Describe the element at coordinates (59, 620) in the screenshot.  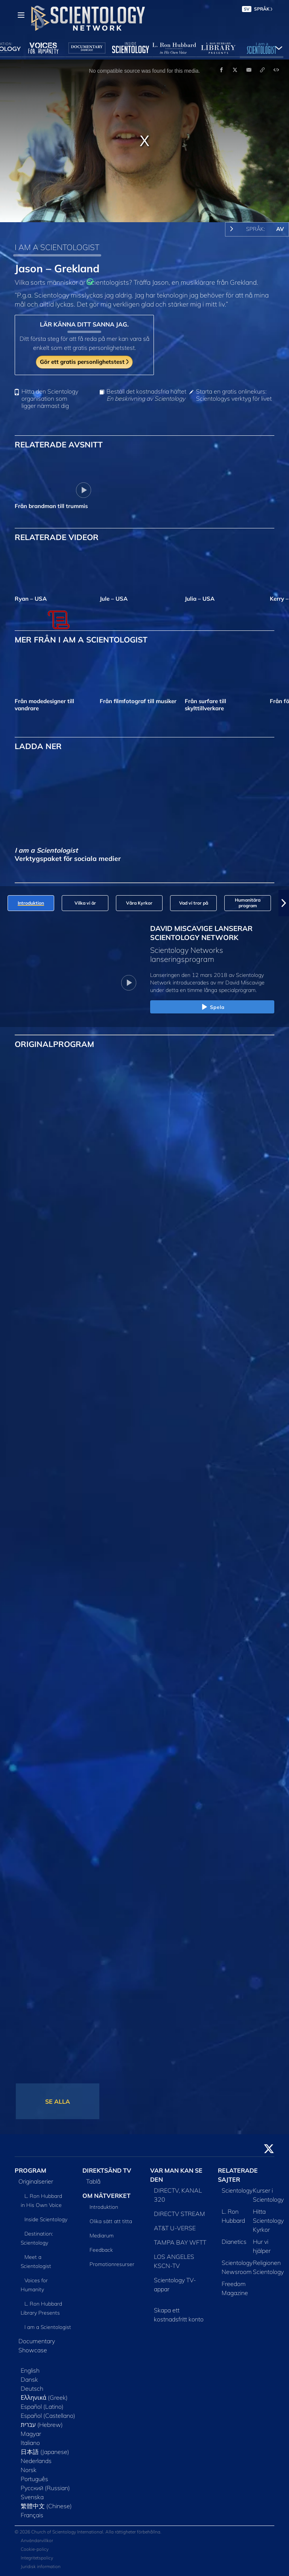
I see `view terms and conditions or legal document` at that location.